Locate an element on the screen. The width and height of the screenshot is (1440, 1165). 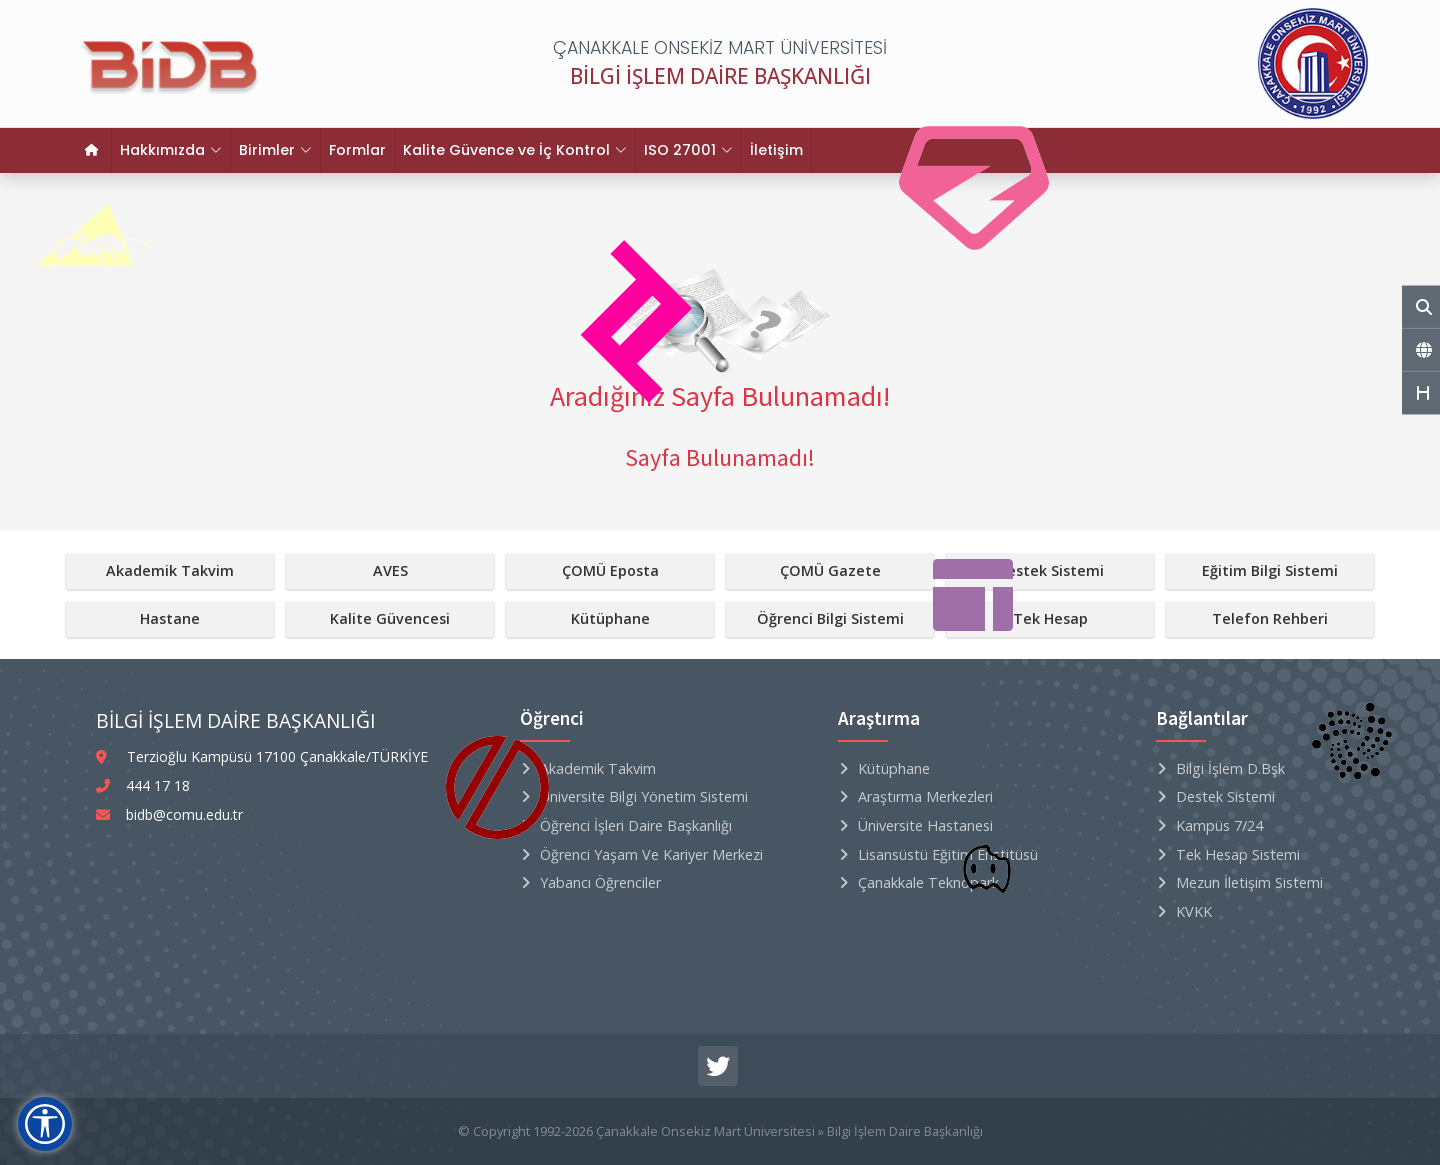
IOTA cryptocurrency logo is located at coordinates (1352, 741).